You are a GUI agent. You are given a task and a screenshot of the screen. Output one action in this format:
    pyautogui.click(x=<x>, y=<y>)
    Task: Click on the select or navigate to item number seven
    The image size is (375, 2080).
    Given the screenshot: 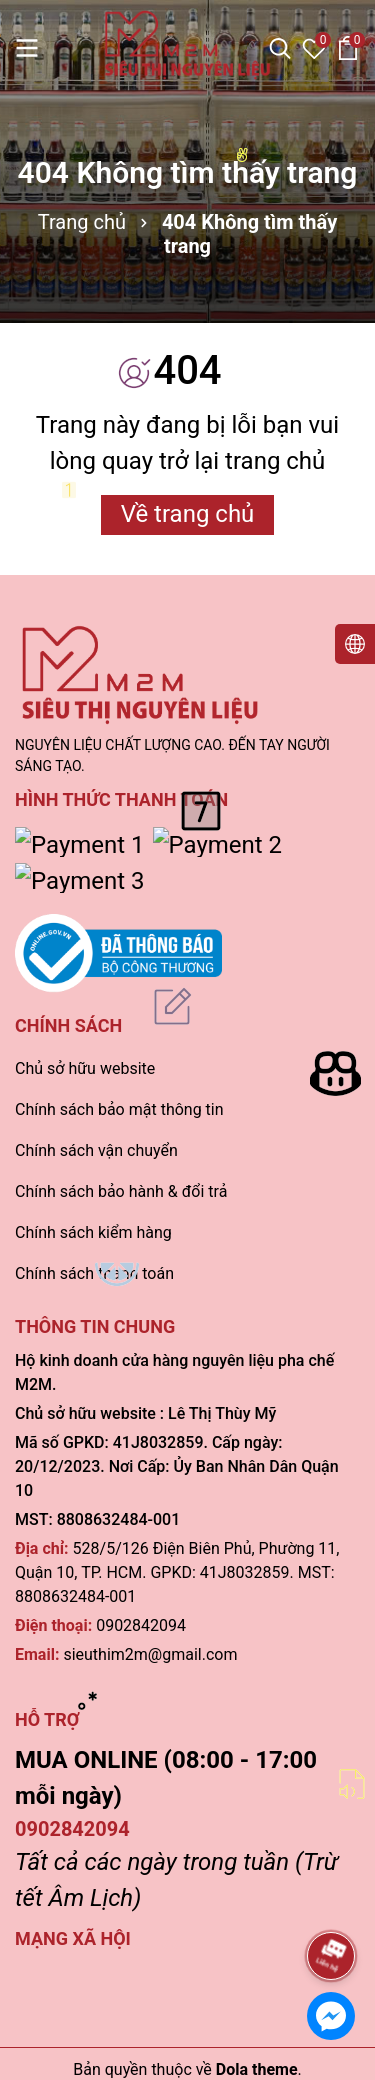 What is the action you would take?
    pyautogui.click(x=201, y=811)
    